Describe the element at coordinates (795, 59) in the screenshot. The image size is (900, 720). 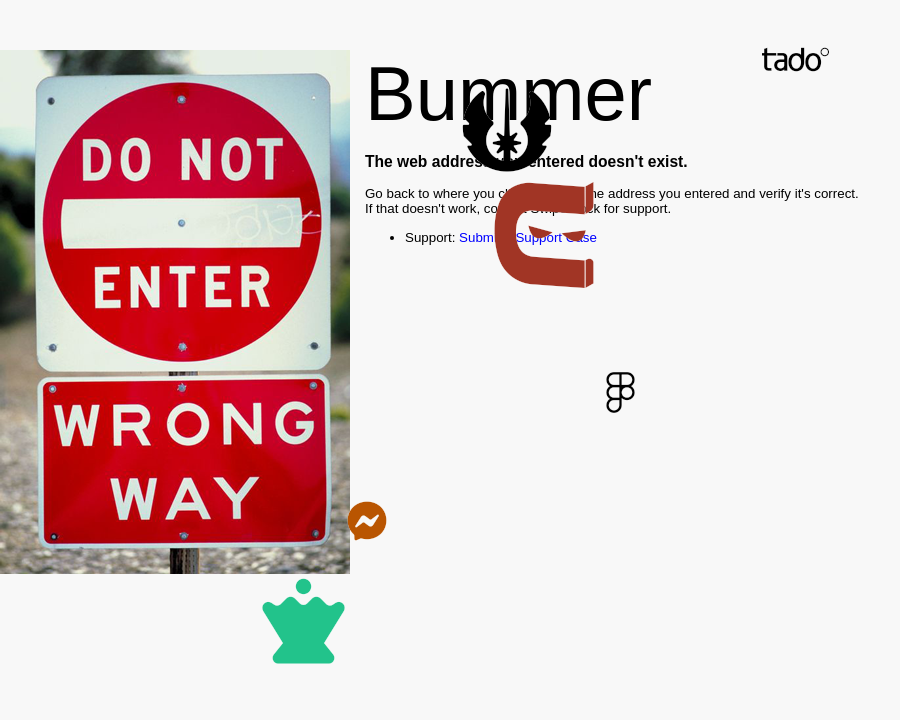
I see `tado° smart home app logo` at that location.